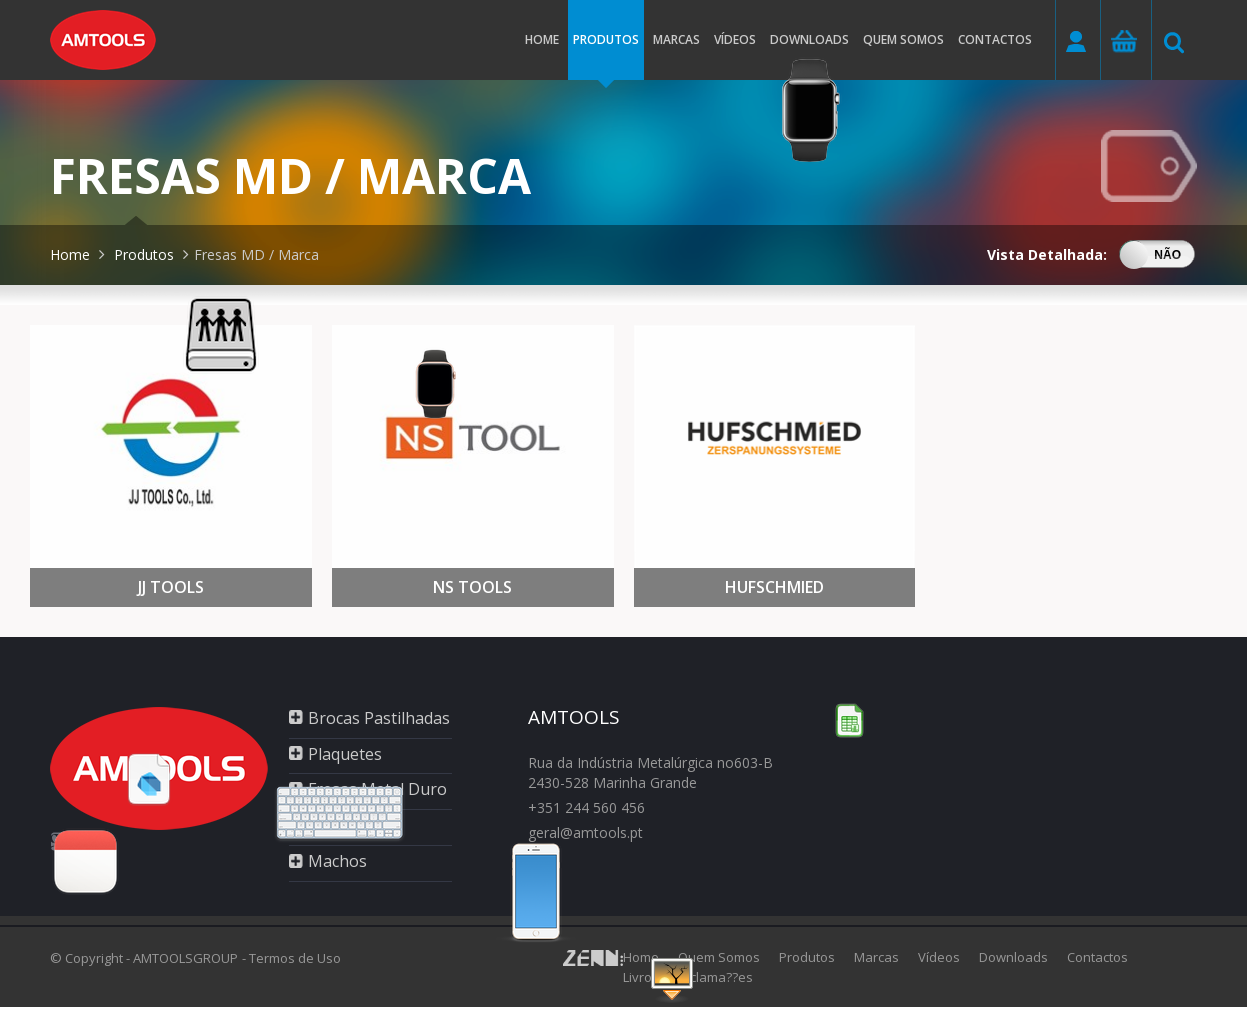 The width and height of the screenshot is (1247, 1027). What do you see at coordinates (849, 720) in the screenshot?
I see `open a spreadsheet template file` at bounding box center [849, 720].